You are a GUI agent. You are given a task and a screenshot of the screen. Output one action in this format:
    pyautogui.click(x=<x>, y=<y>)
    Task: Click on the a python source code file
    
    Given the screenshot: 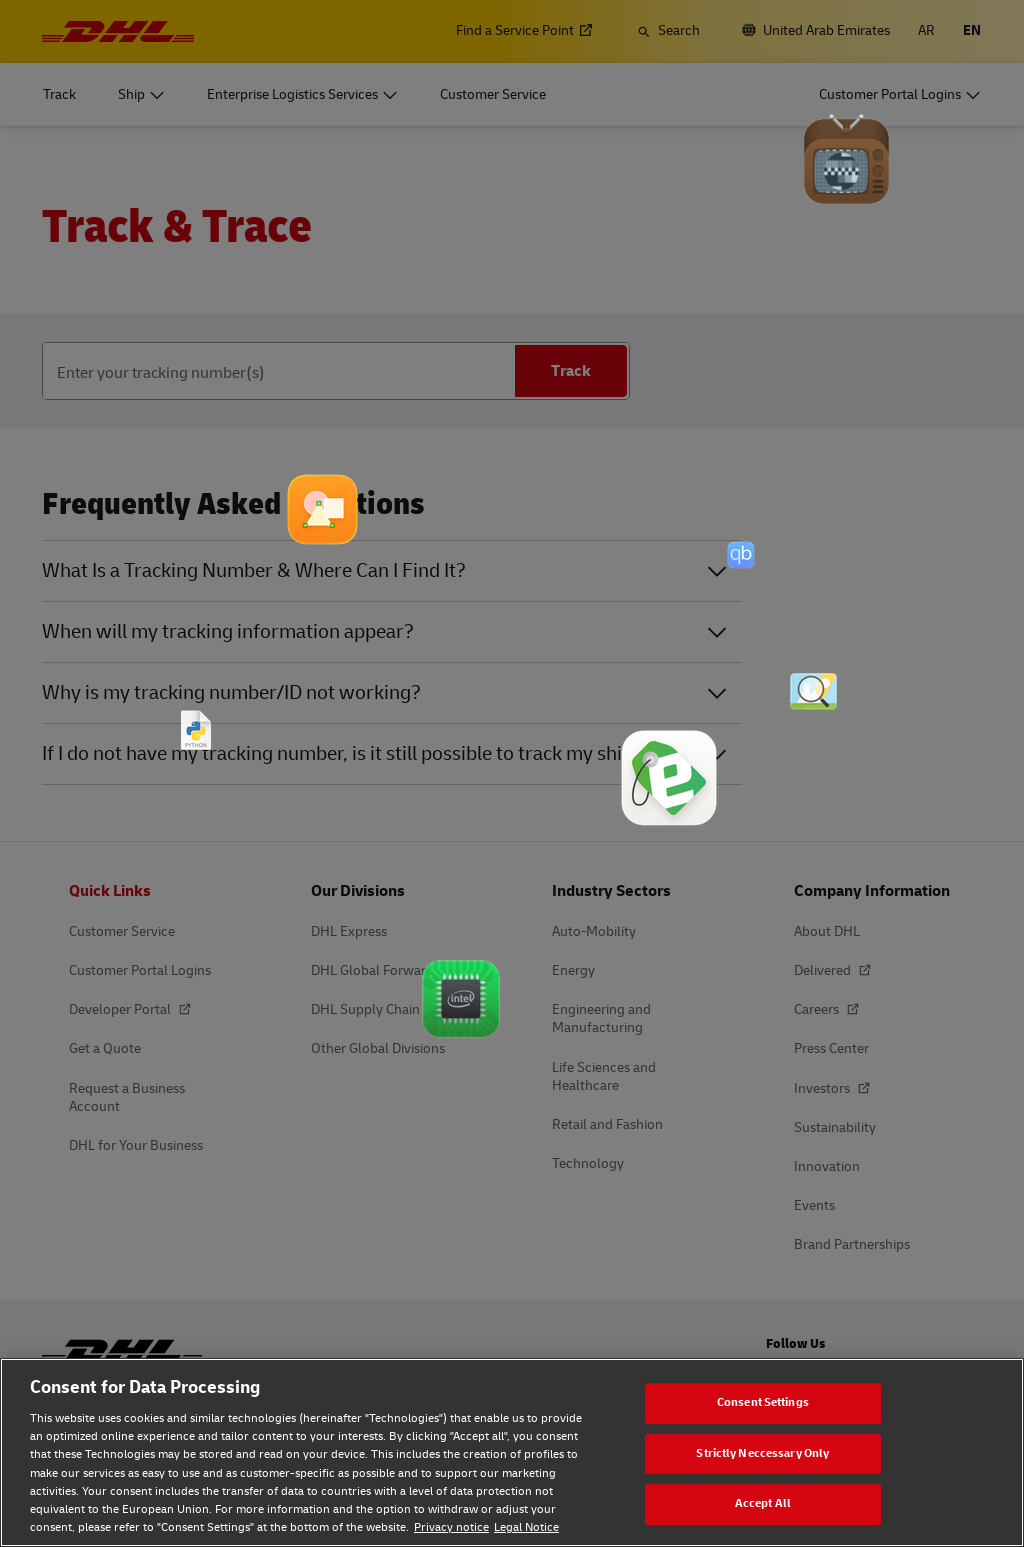 What is the action you would take?
    pyautogui.click(x=196, y=731)
    